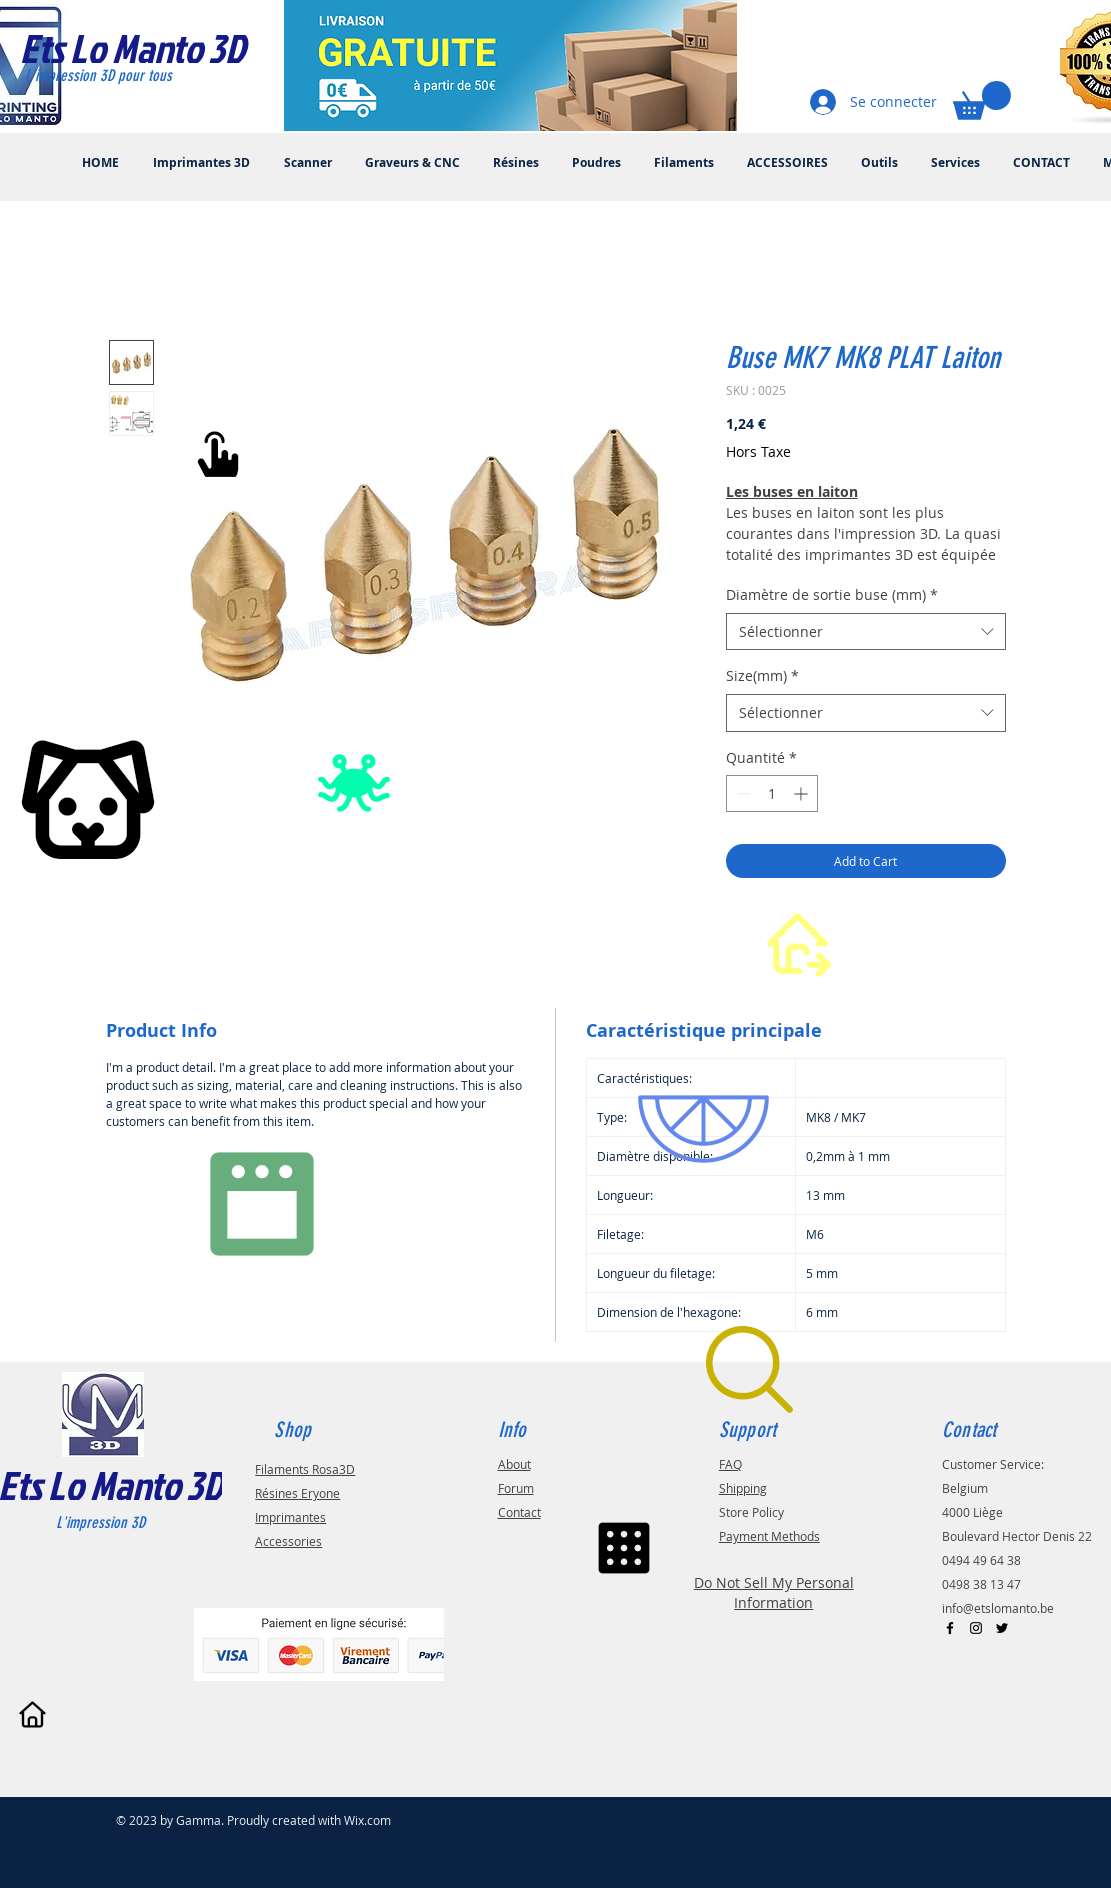 This screenshot has height=1888, width=1111. Describe the element at coordinates (218, 455) in the screenshot. I see `tap to interact with an element` at that location.